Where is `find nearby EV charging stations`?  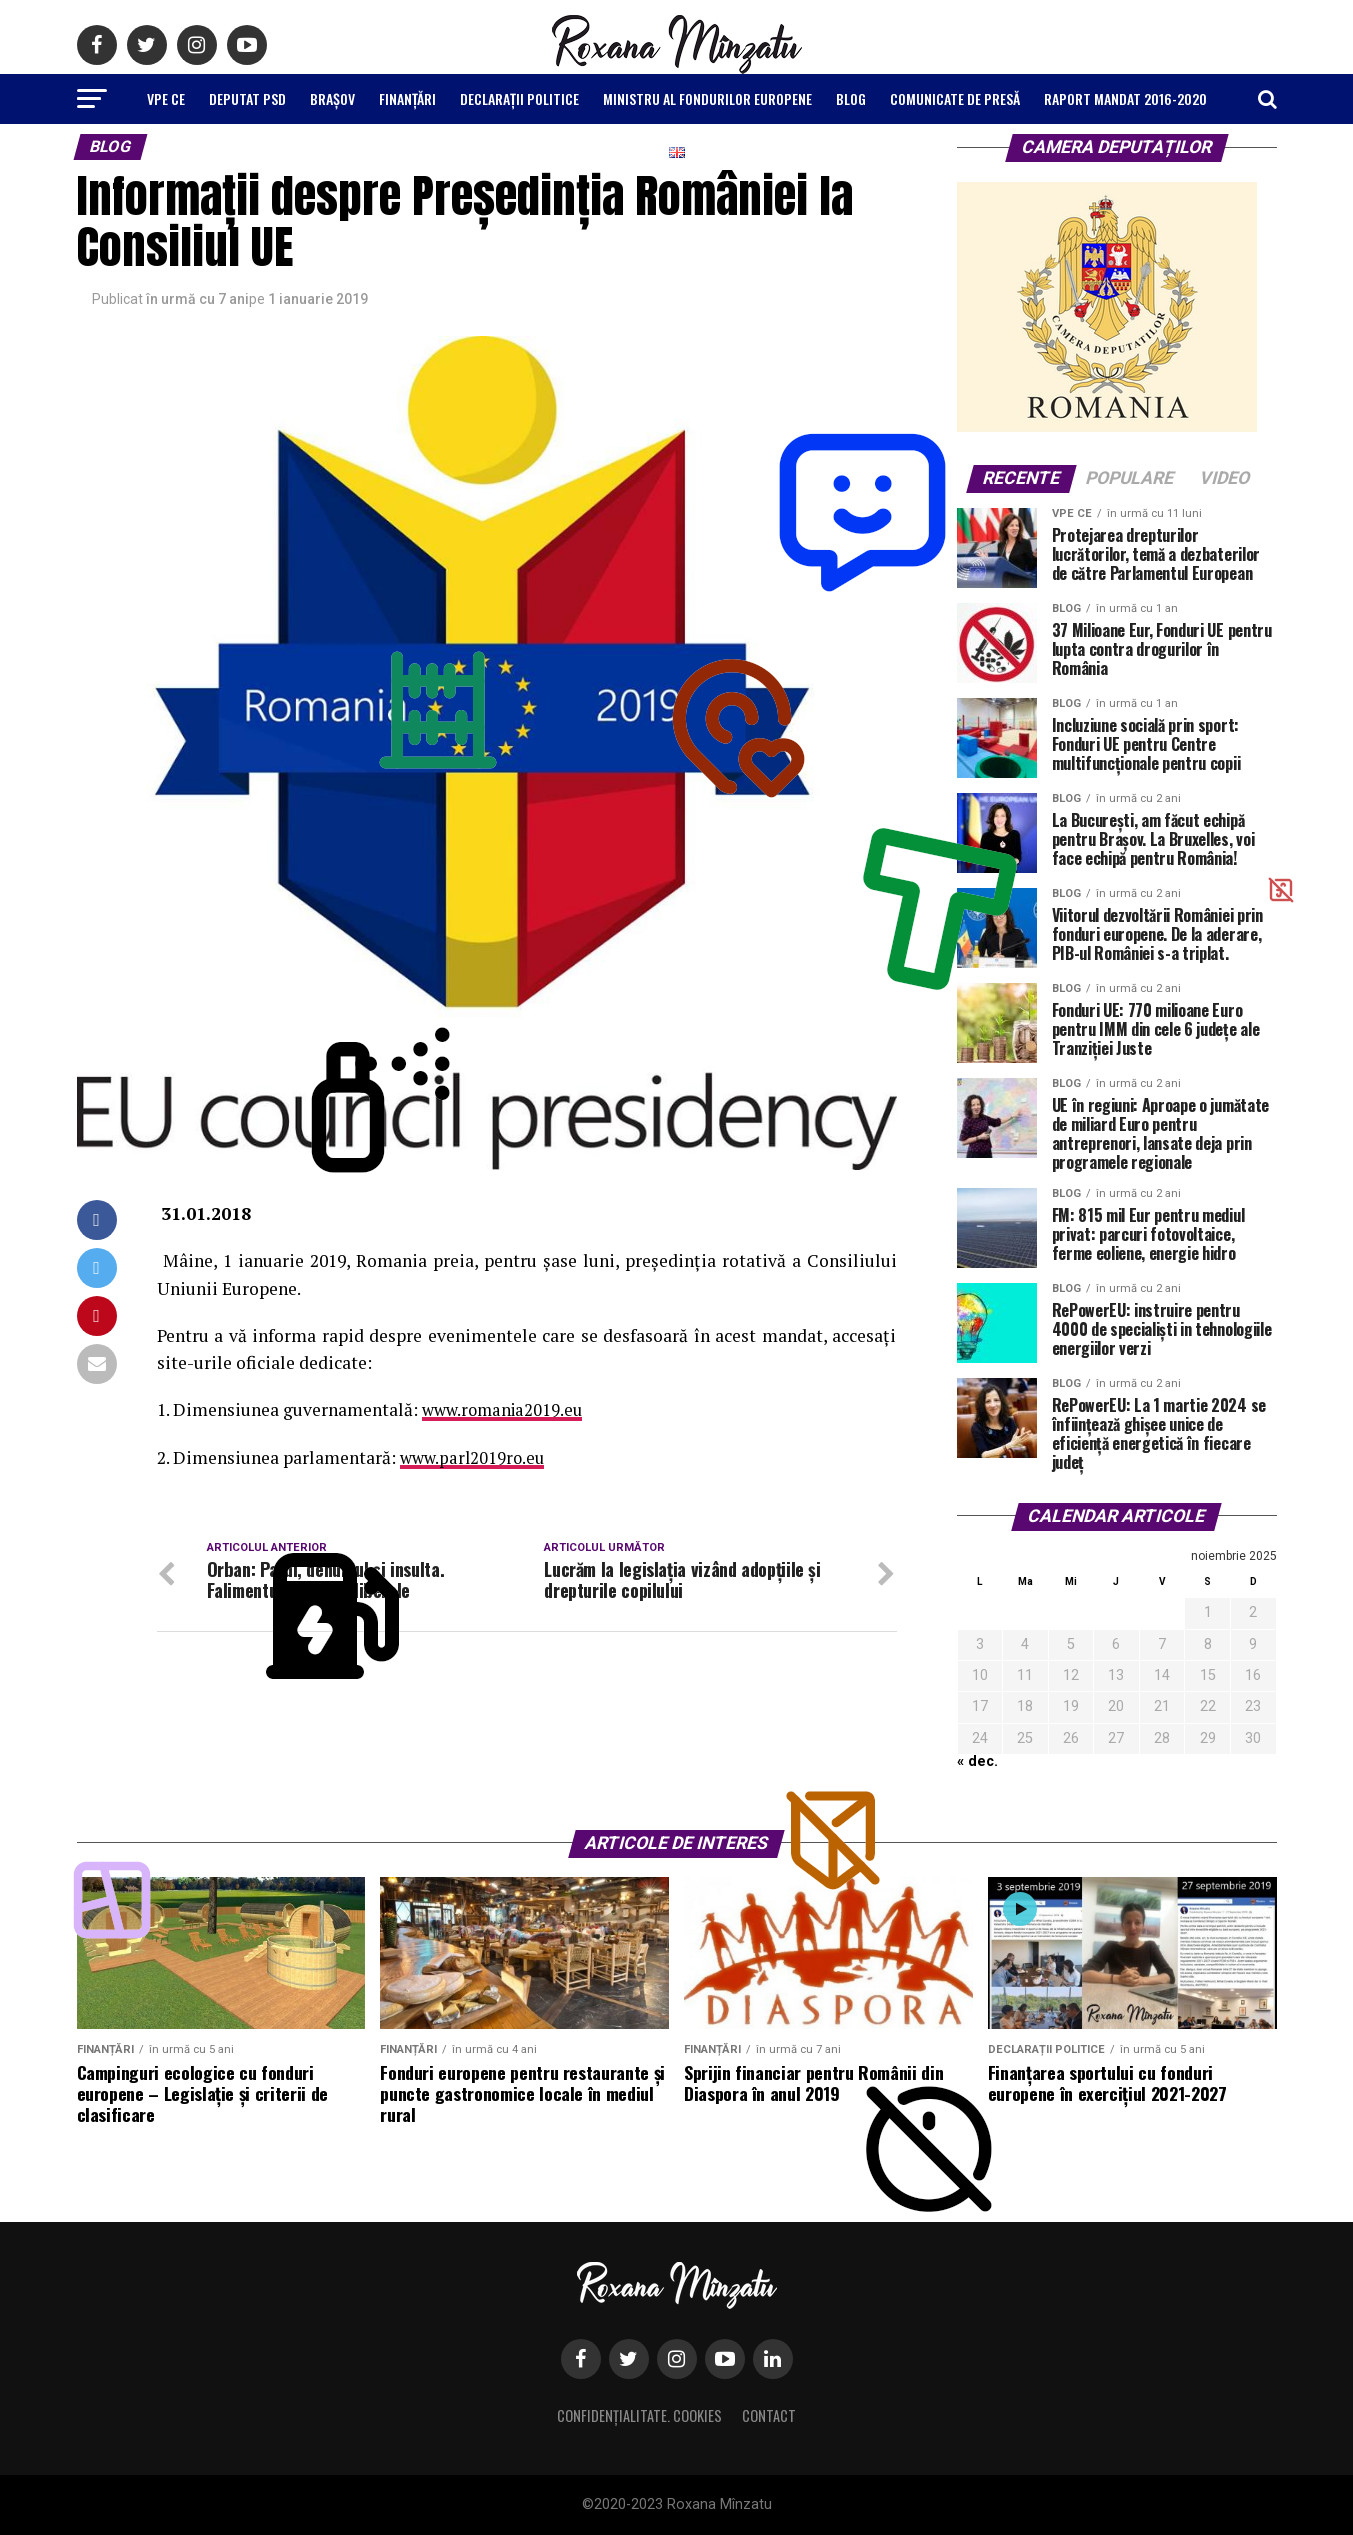
find nearby EV charging stations is located at coordinates (336, 1616).